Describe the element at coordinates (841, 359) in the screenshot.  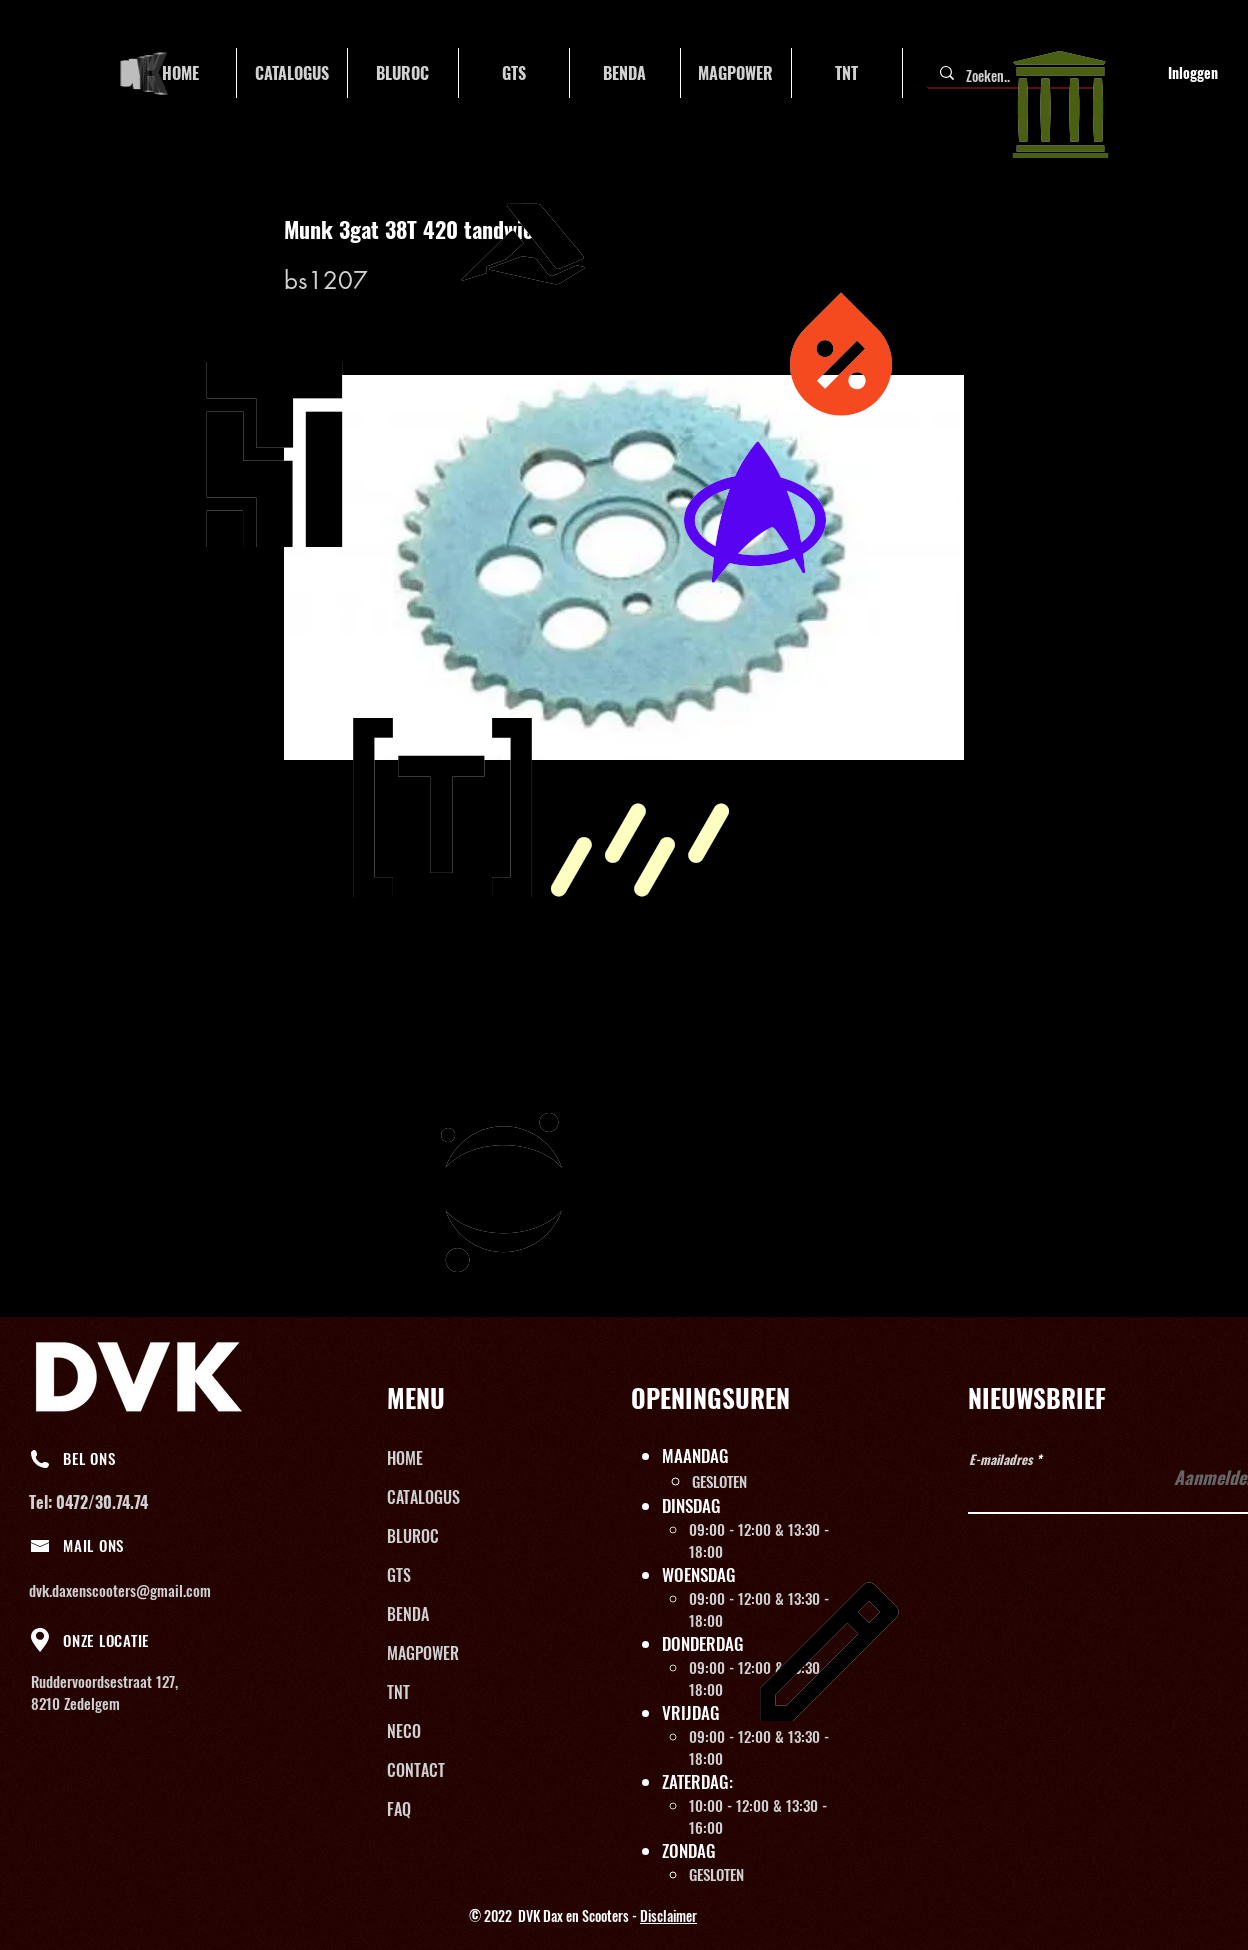
I see `indicates current humidity level` at that location.